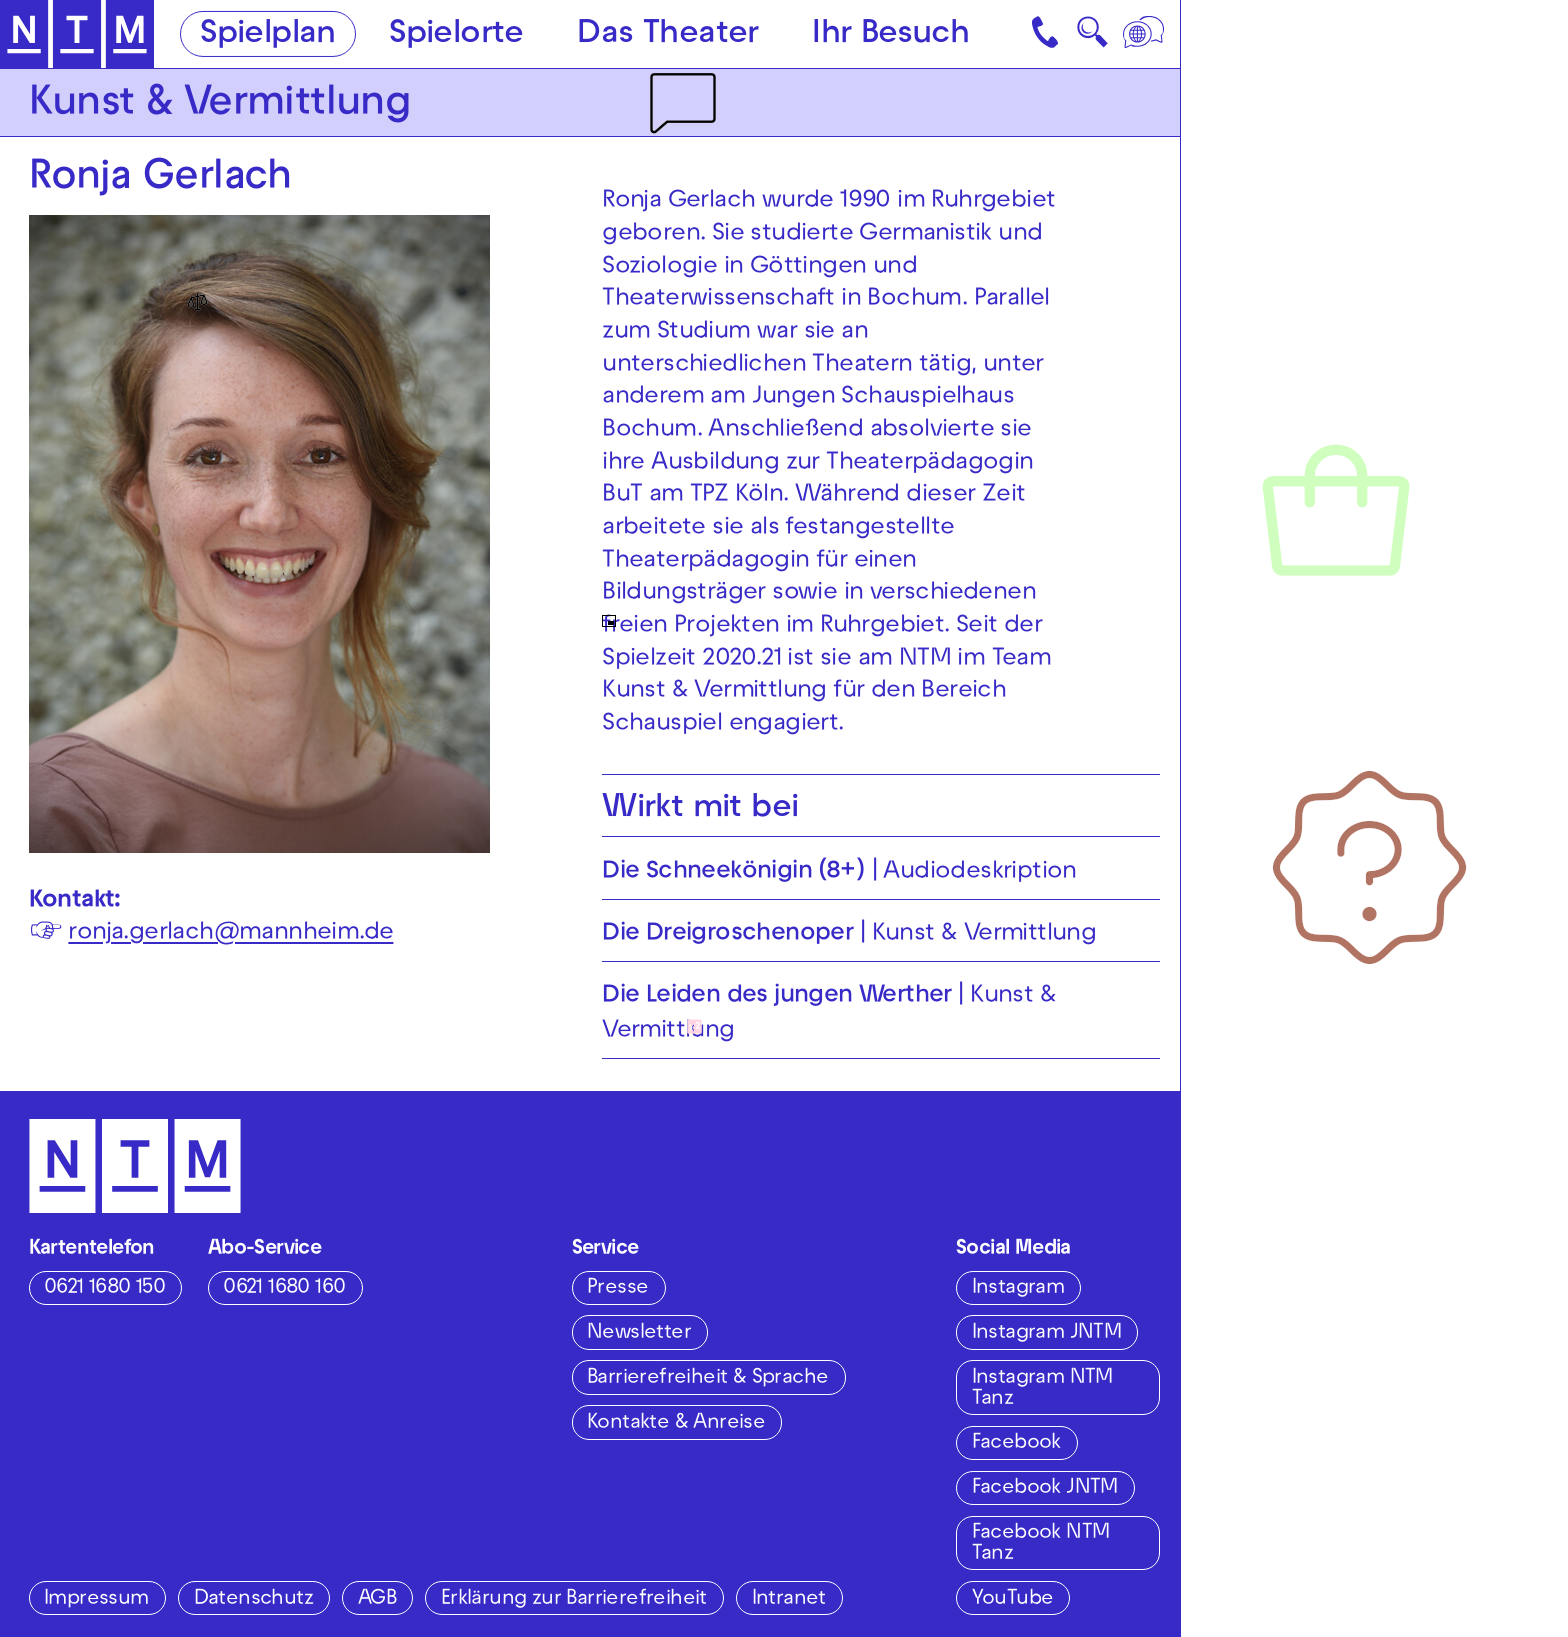 The width and height of the screenshot is (1568, 1637). I want to click on access legal or terms of service information, so click(197, 301).